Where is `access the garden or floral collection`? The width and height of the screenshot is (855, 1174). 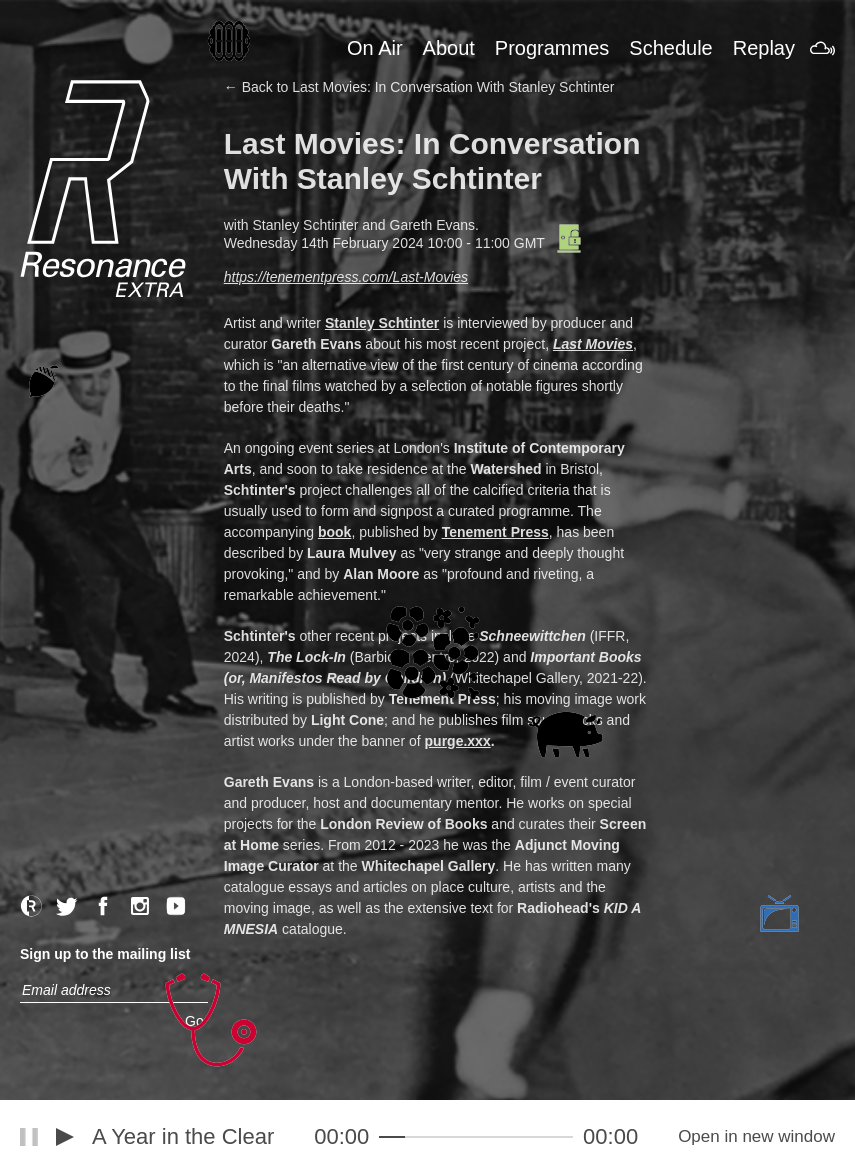 access the garden or floral collection is located at coordinates (433, 653).